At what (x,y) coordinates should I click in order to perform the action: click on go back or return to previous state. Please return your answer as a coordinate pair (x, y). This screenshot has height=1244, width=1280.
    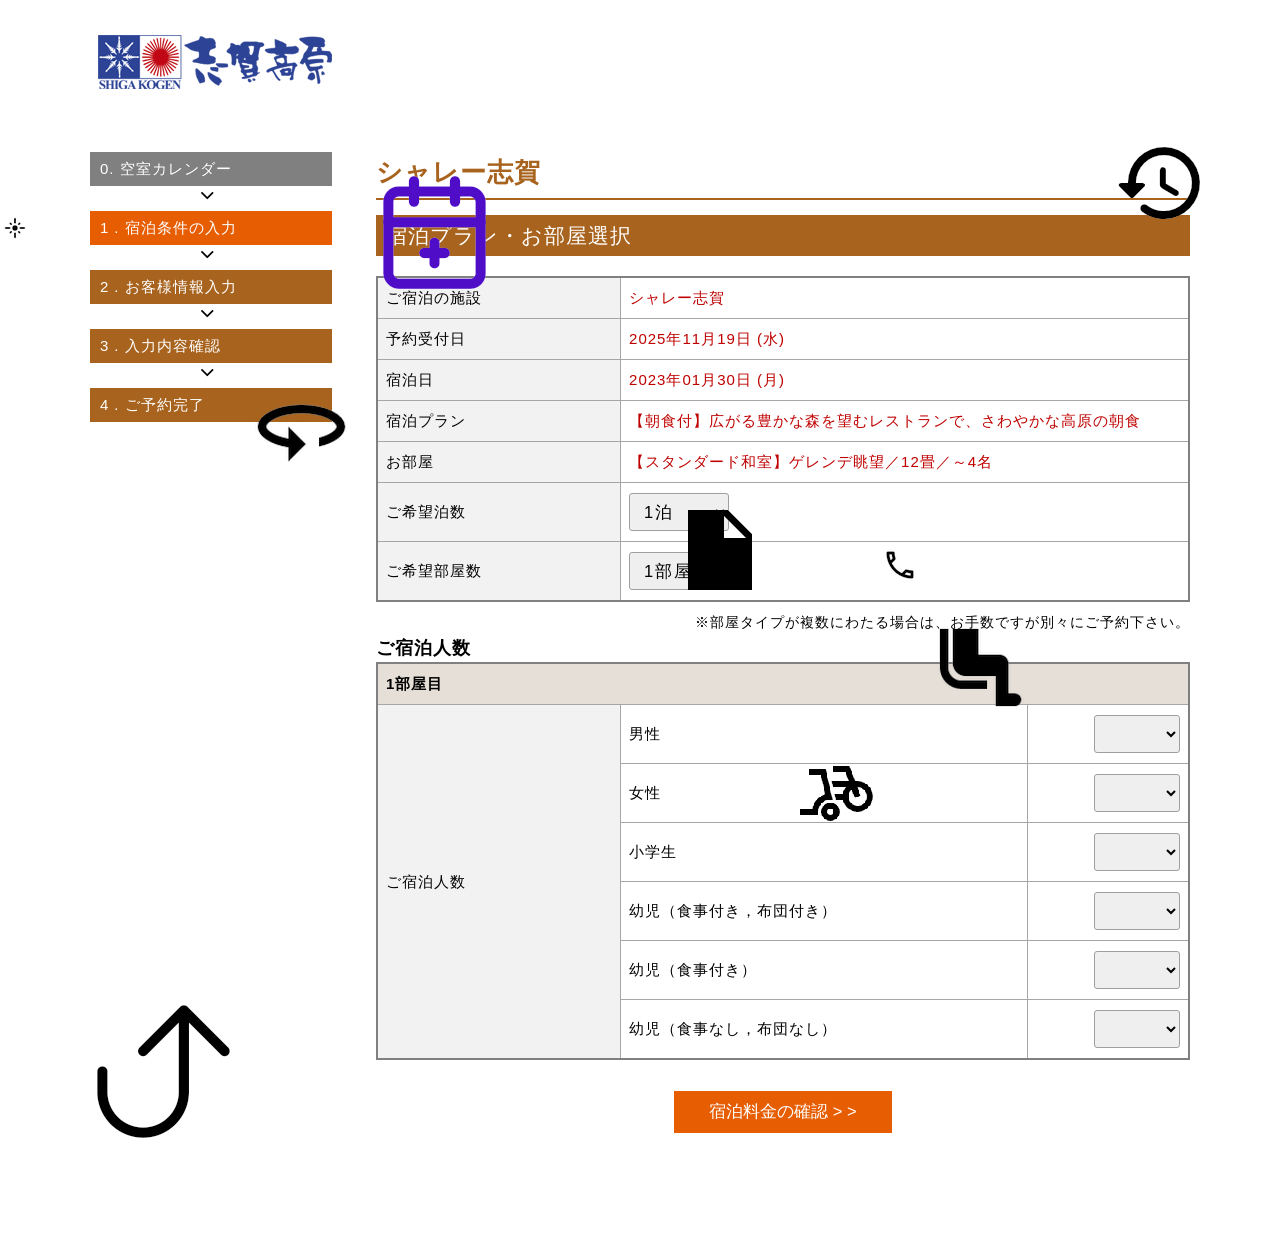
    Looking at the image, I should click on (163, 1071).